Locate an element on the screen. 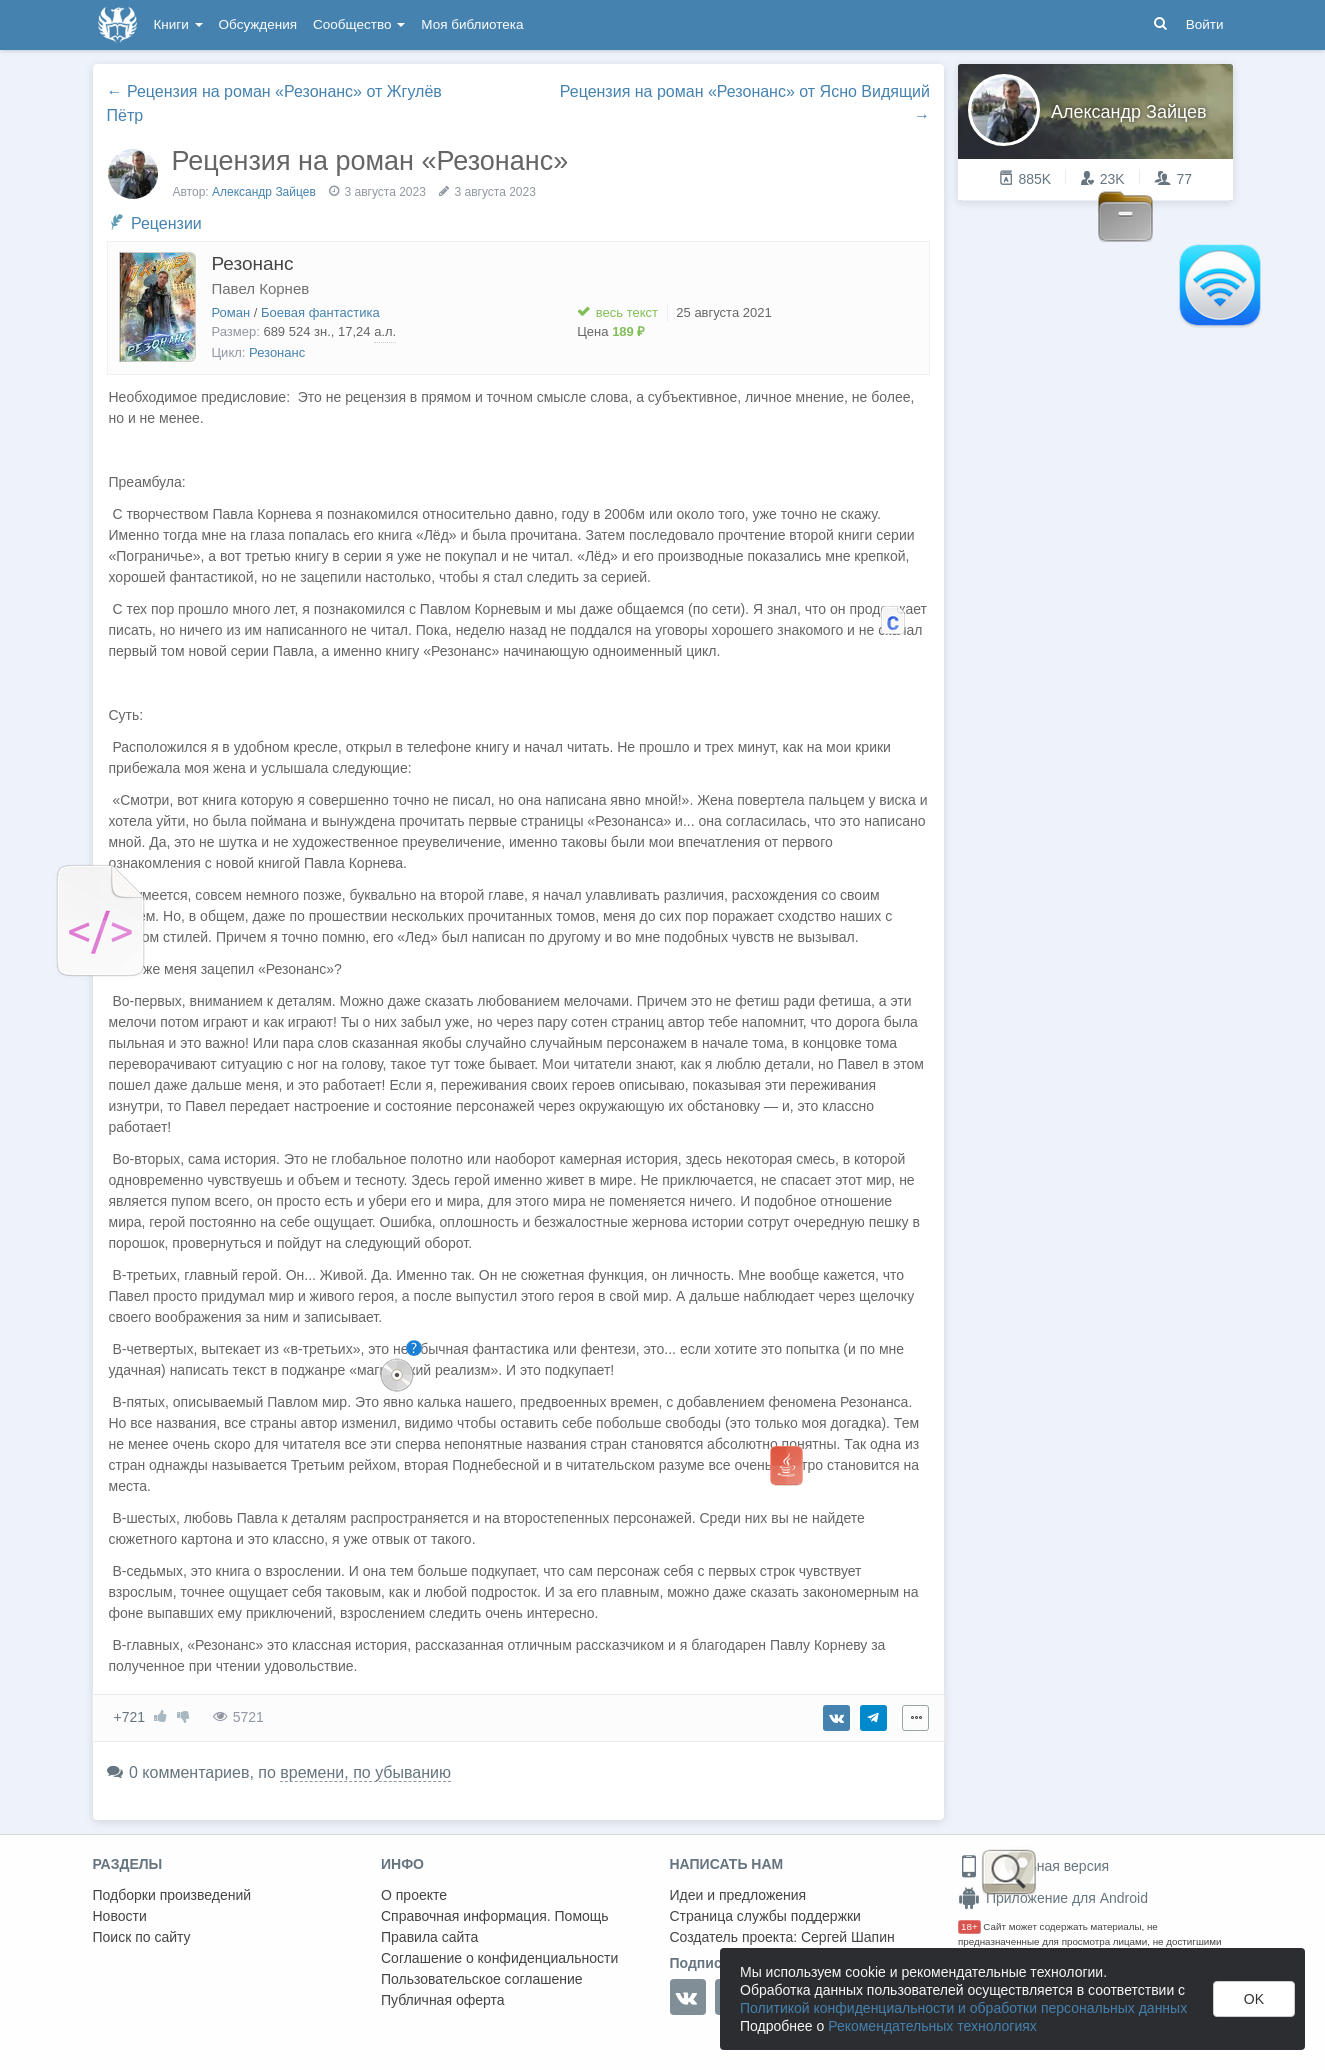  an xml or markup language file is located at coordinates (100, 920).